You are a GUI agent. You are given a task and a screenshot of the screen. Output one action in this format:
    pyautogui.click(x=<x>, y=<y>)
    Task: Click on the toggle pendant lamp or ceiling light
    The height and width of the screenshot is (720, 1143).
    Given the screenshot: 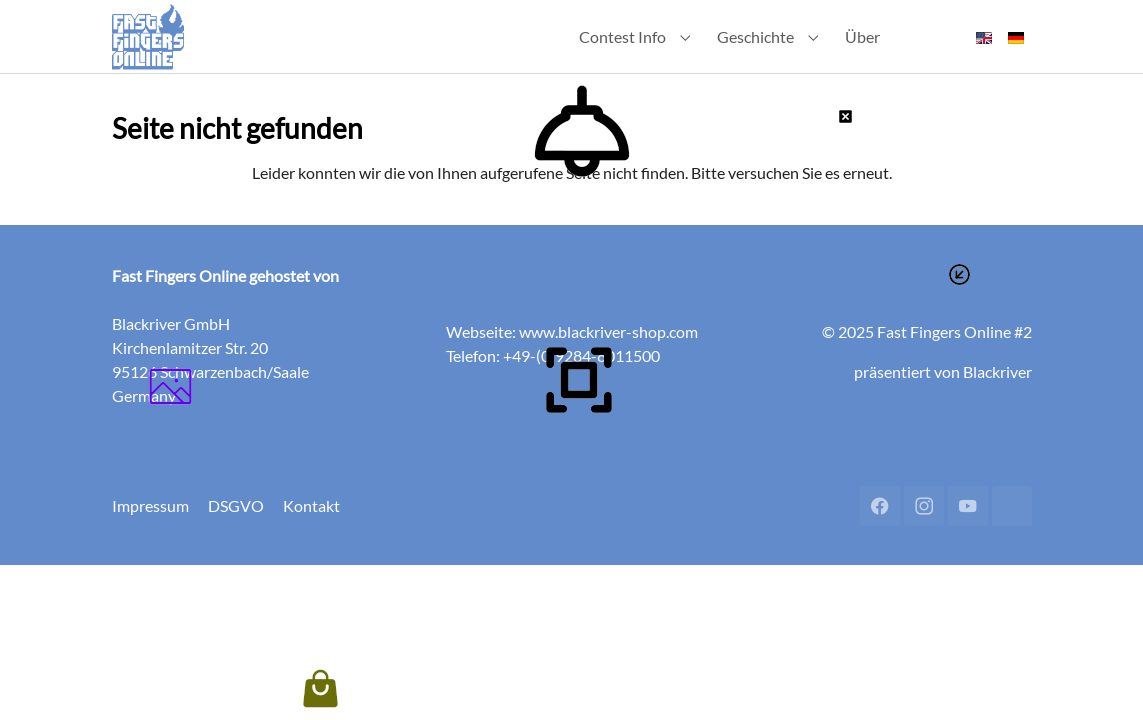 What is the action you would take?
    pyautogui.click(x=582, y=136)
    